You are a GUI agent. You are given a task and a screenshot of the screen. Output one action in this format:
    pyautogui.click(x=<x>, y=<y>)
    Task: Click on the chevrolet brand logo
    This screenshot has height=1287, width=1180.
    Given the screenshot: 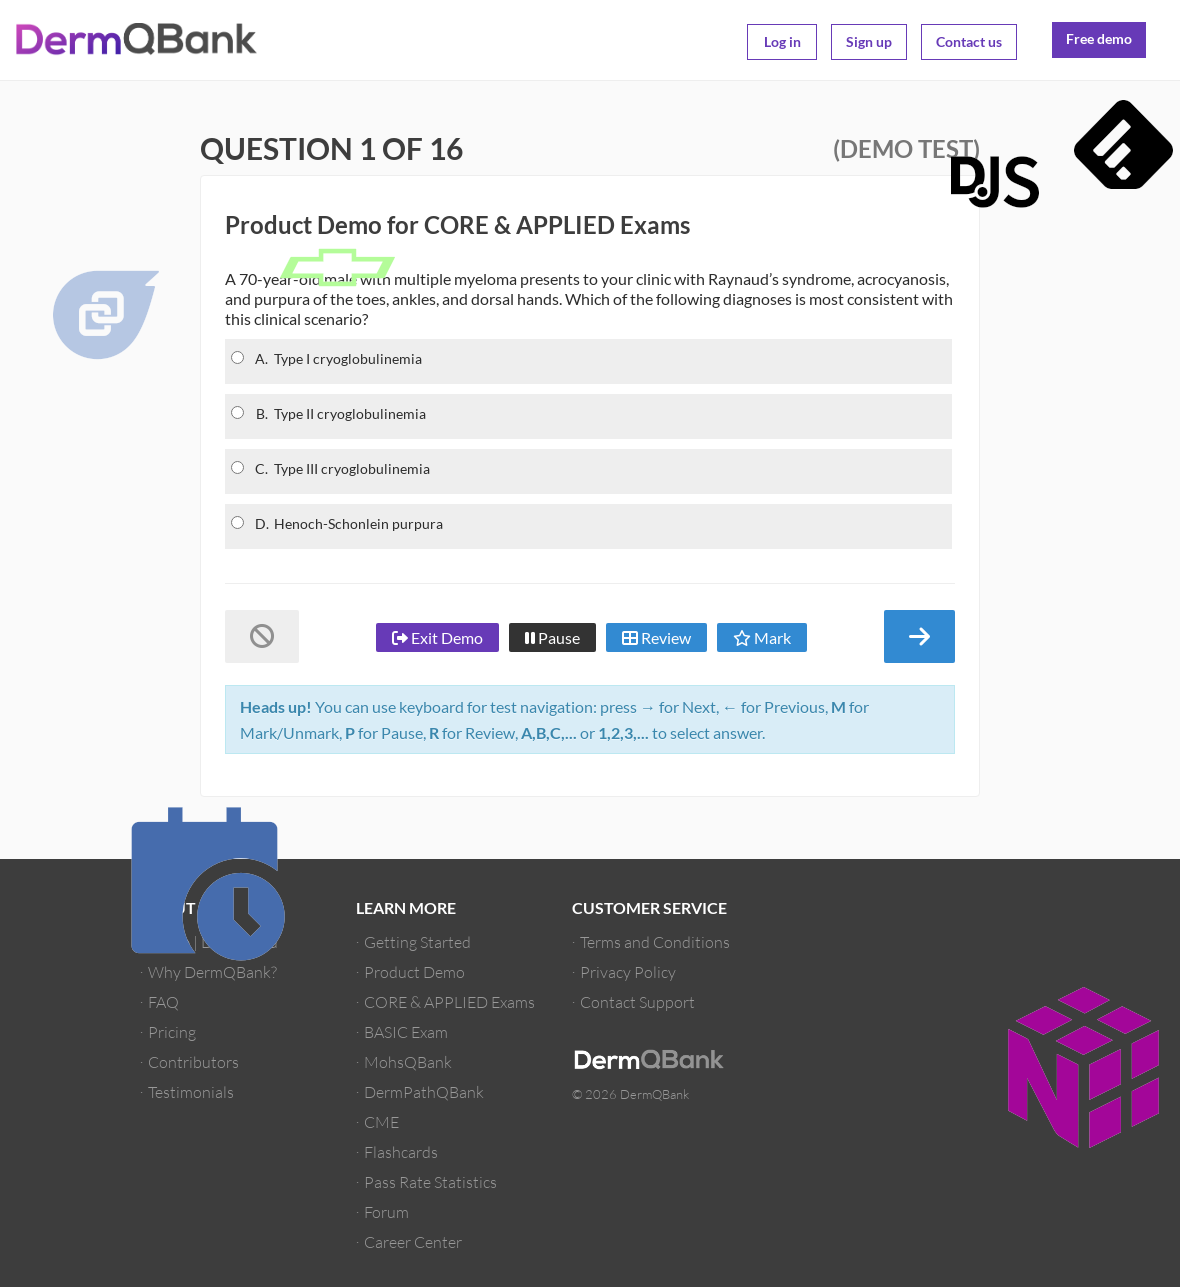 What is the action you would take?
    pyautogui.click(x=337, y=267)
    